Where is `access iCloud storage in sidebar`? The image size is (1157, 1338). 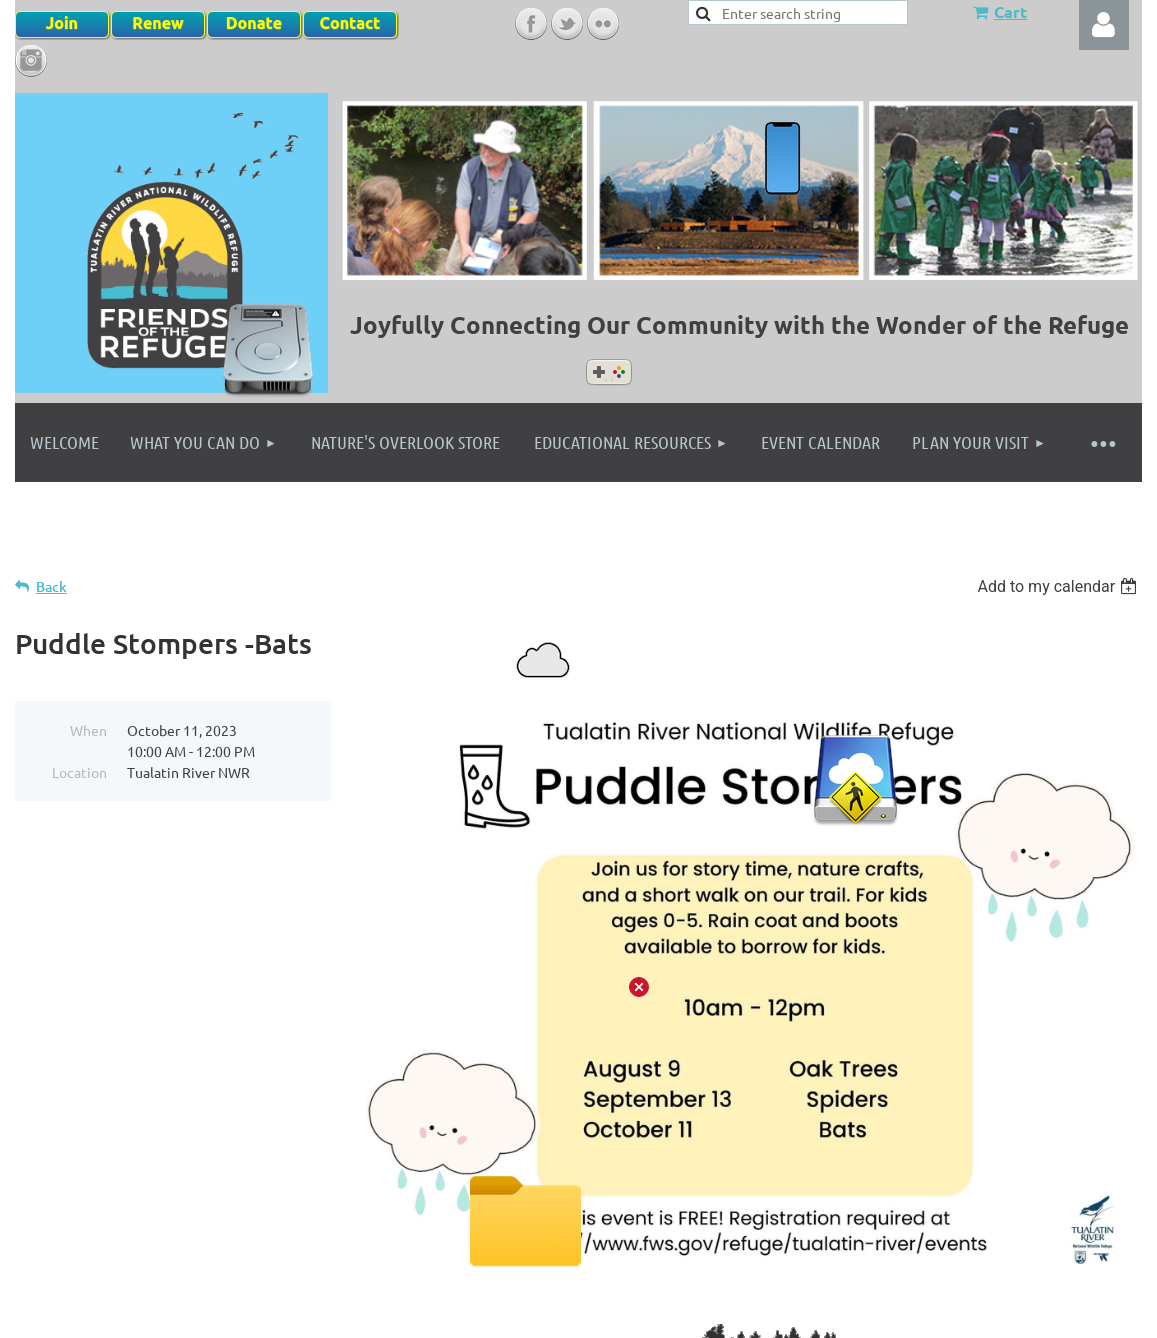 access iCloud storage in sidebar is located at coordinates (543, 660).